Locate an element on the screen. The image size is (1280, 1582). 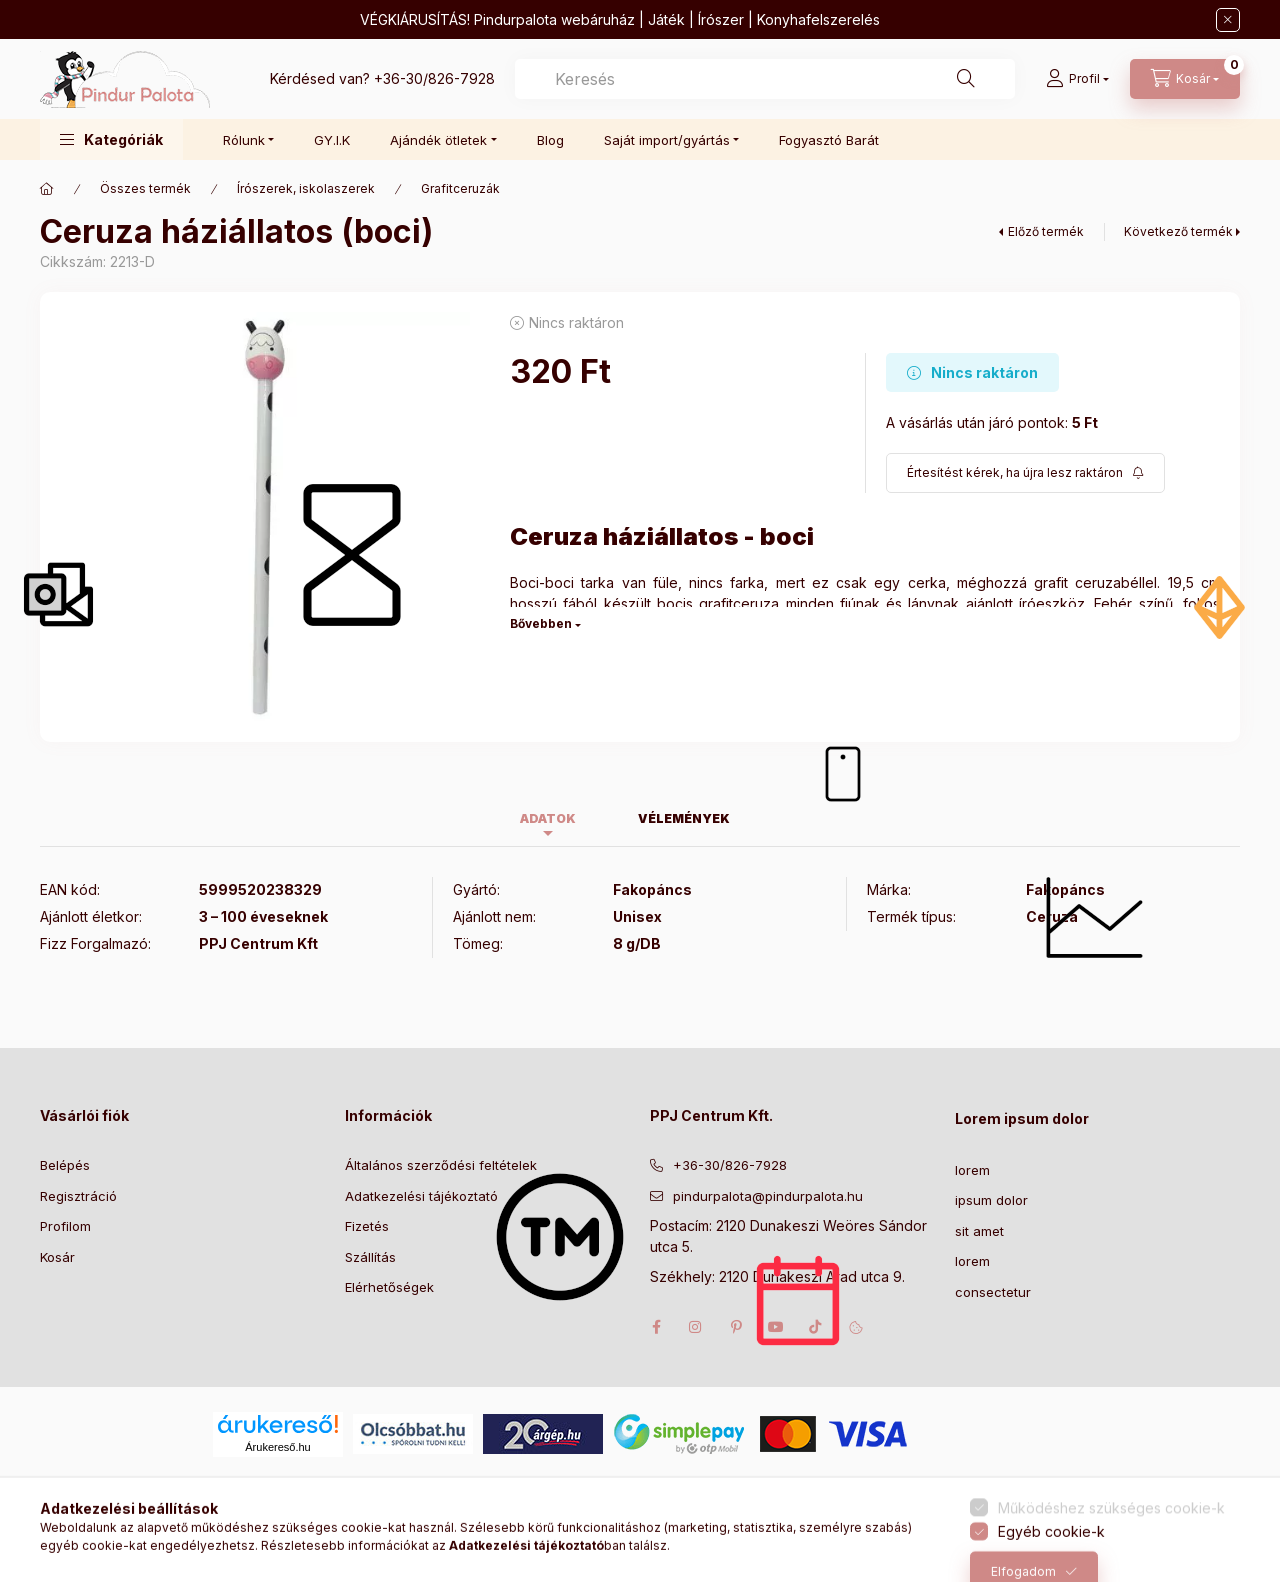
ethereum cryptocurrency symbol is located at coordinates (1219, 607).